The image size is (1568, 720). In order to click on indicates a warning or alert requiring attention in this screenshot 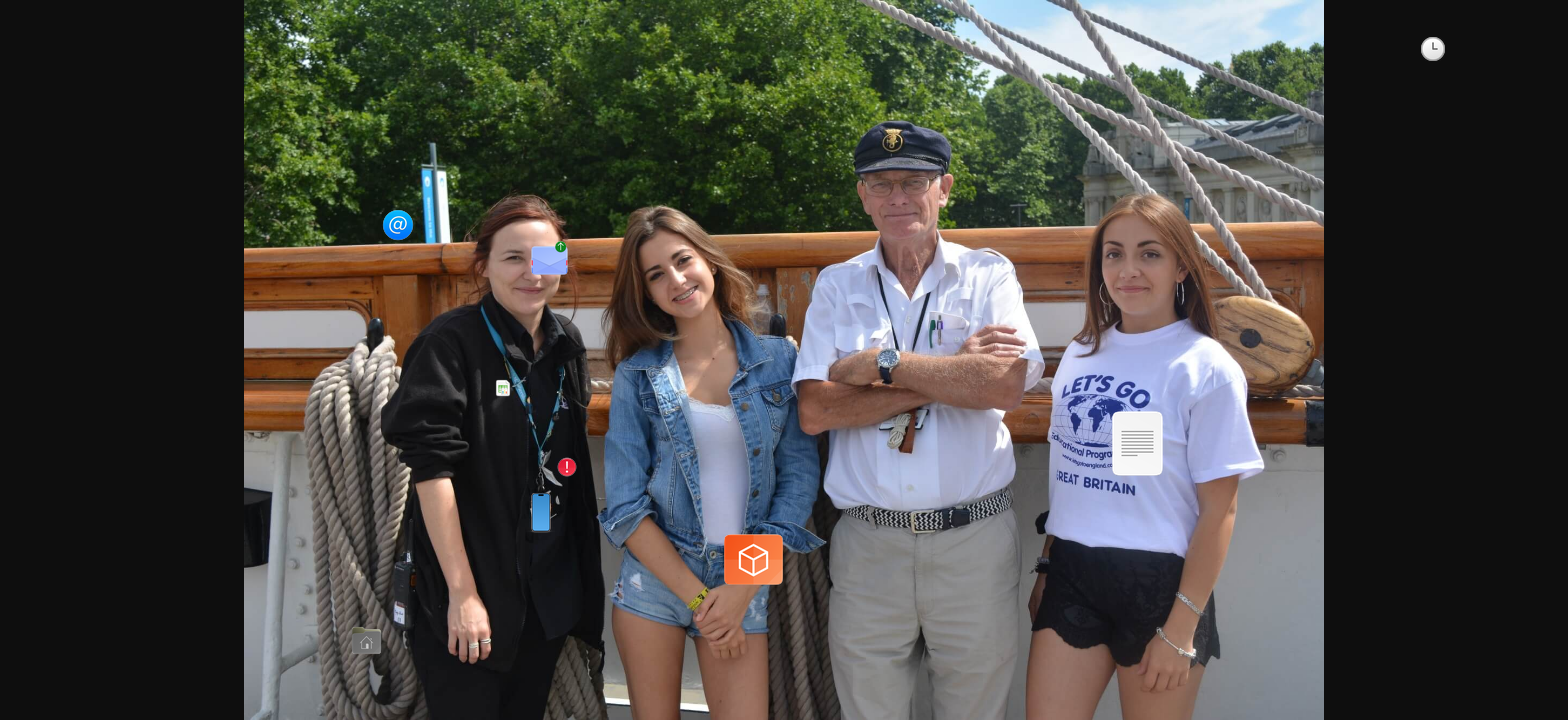, I will do `click(567, 467)`.